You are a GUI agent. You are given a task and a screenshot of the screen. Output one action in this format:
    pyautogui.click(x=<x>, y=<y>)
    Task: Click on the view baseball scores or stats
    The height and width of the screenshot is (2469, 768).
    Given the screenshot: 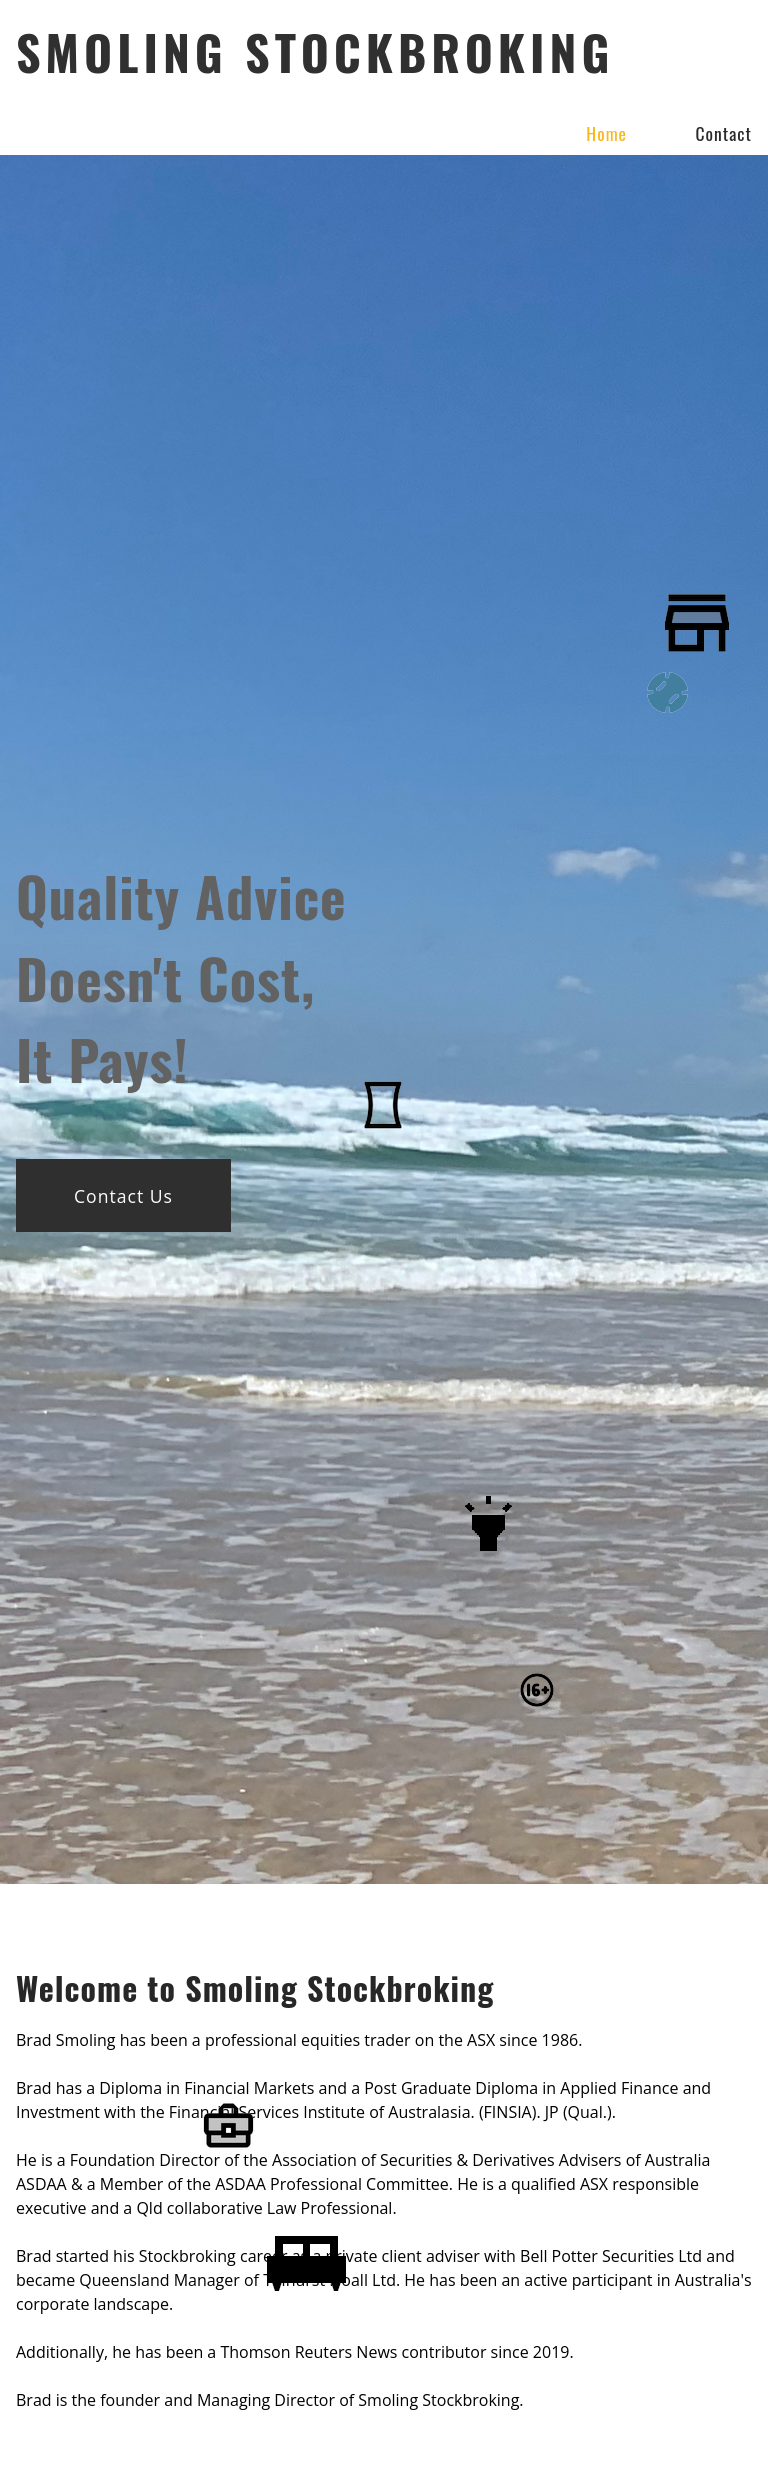 What is the action you would take?
    pyautogui.click(x=667, y=692)
    